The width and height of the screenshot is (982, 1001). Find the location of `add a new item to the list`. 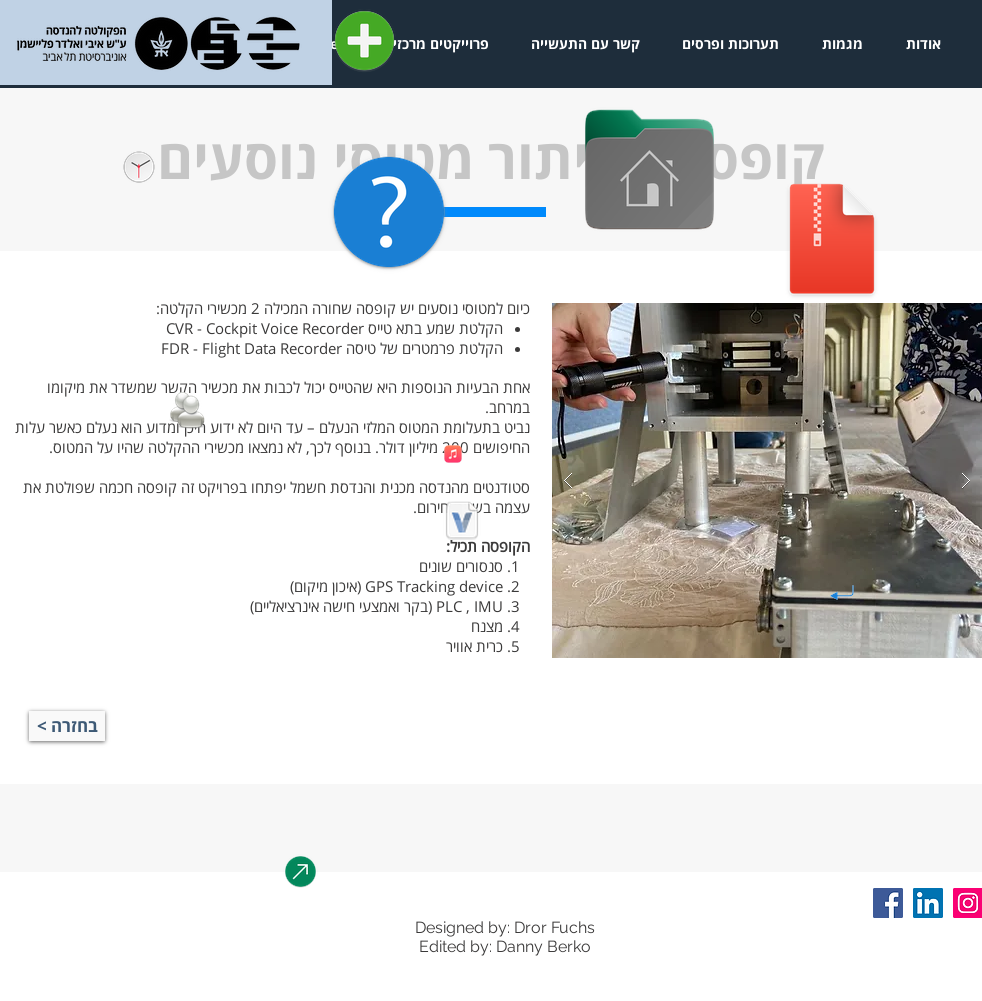

add a new item to the list is located at coordinates (364, 41).